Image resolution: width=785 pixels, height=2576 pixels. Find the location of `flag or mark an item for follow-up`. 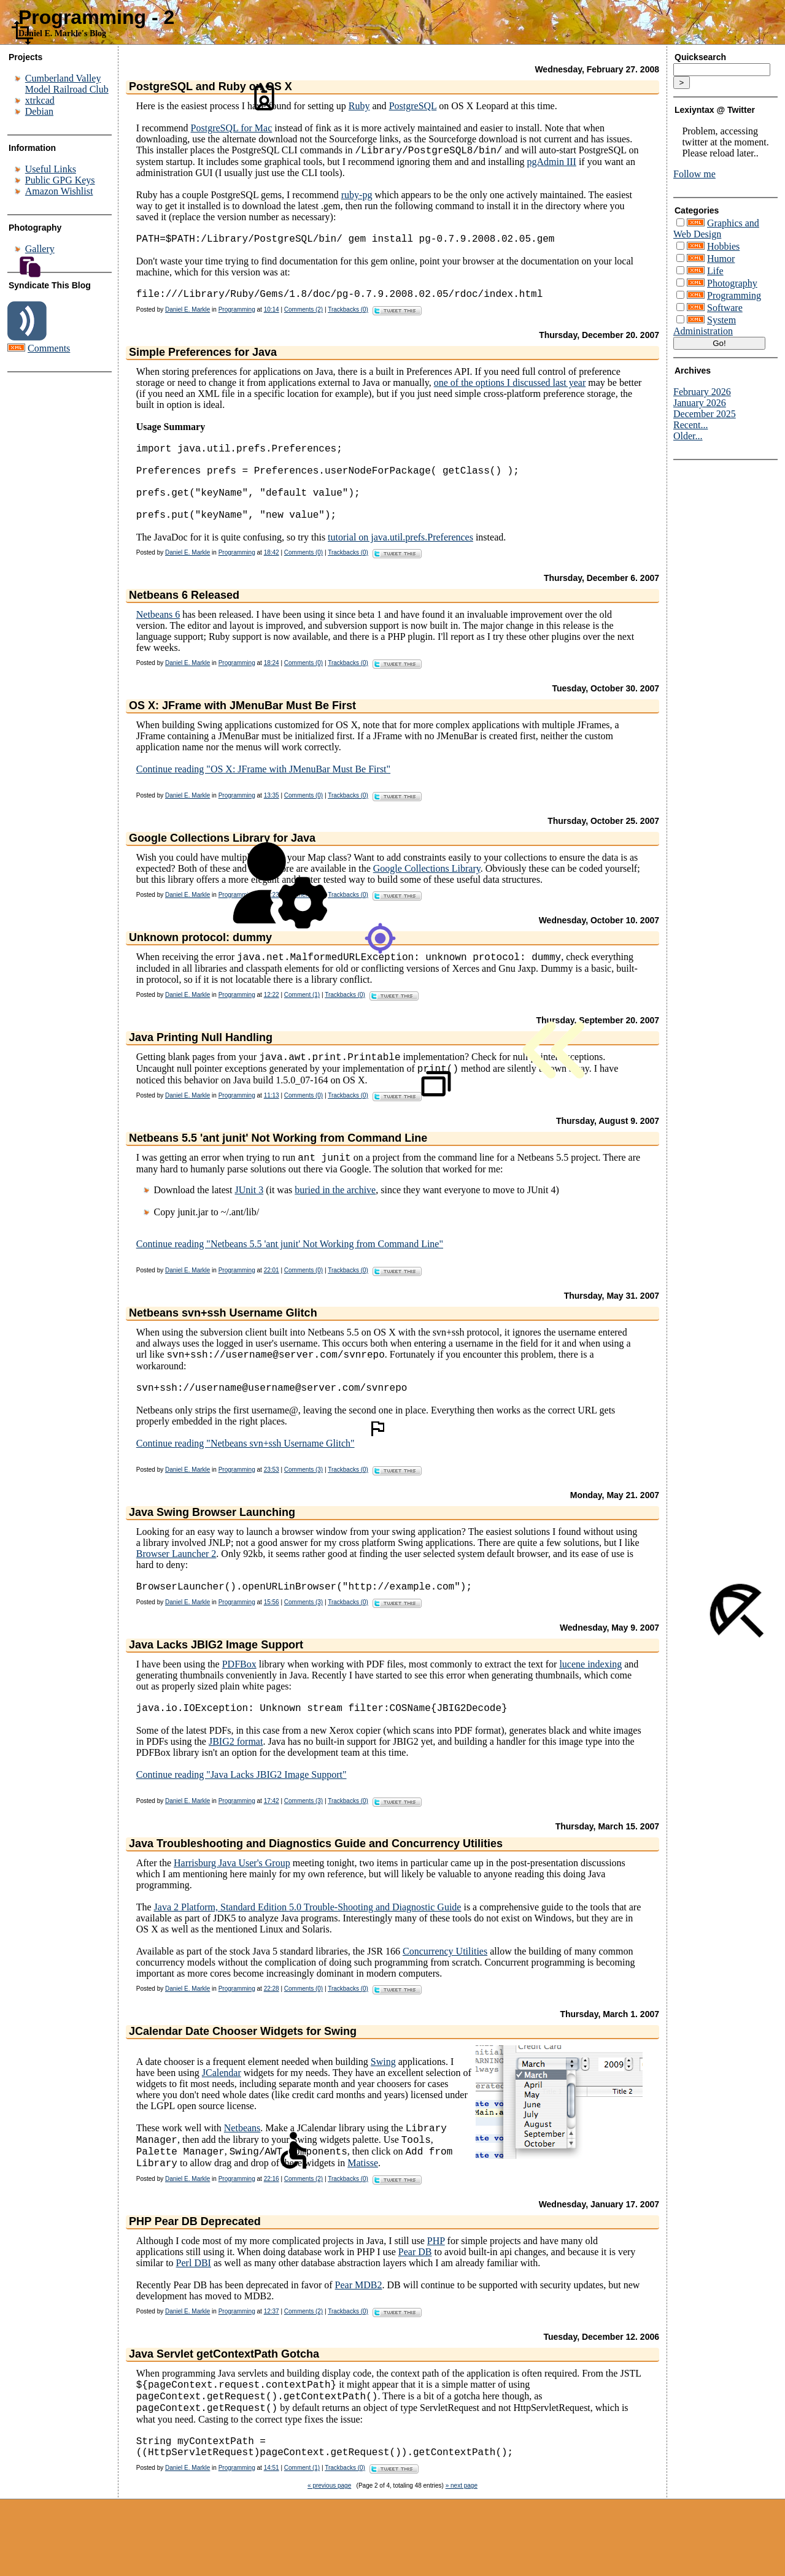

flag or mark an item for follow-up is located at coordinates (377, 1428).